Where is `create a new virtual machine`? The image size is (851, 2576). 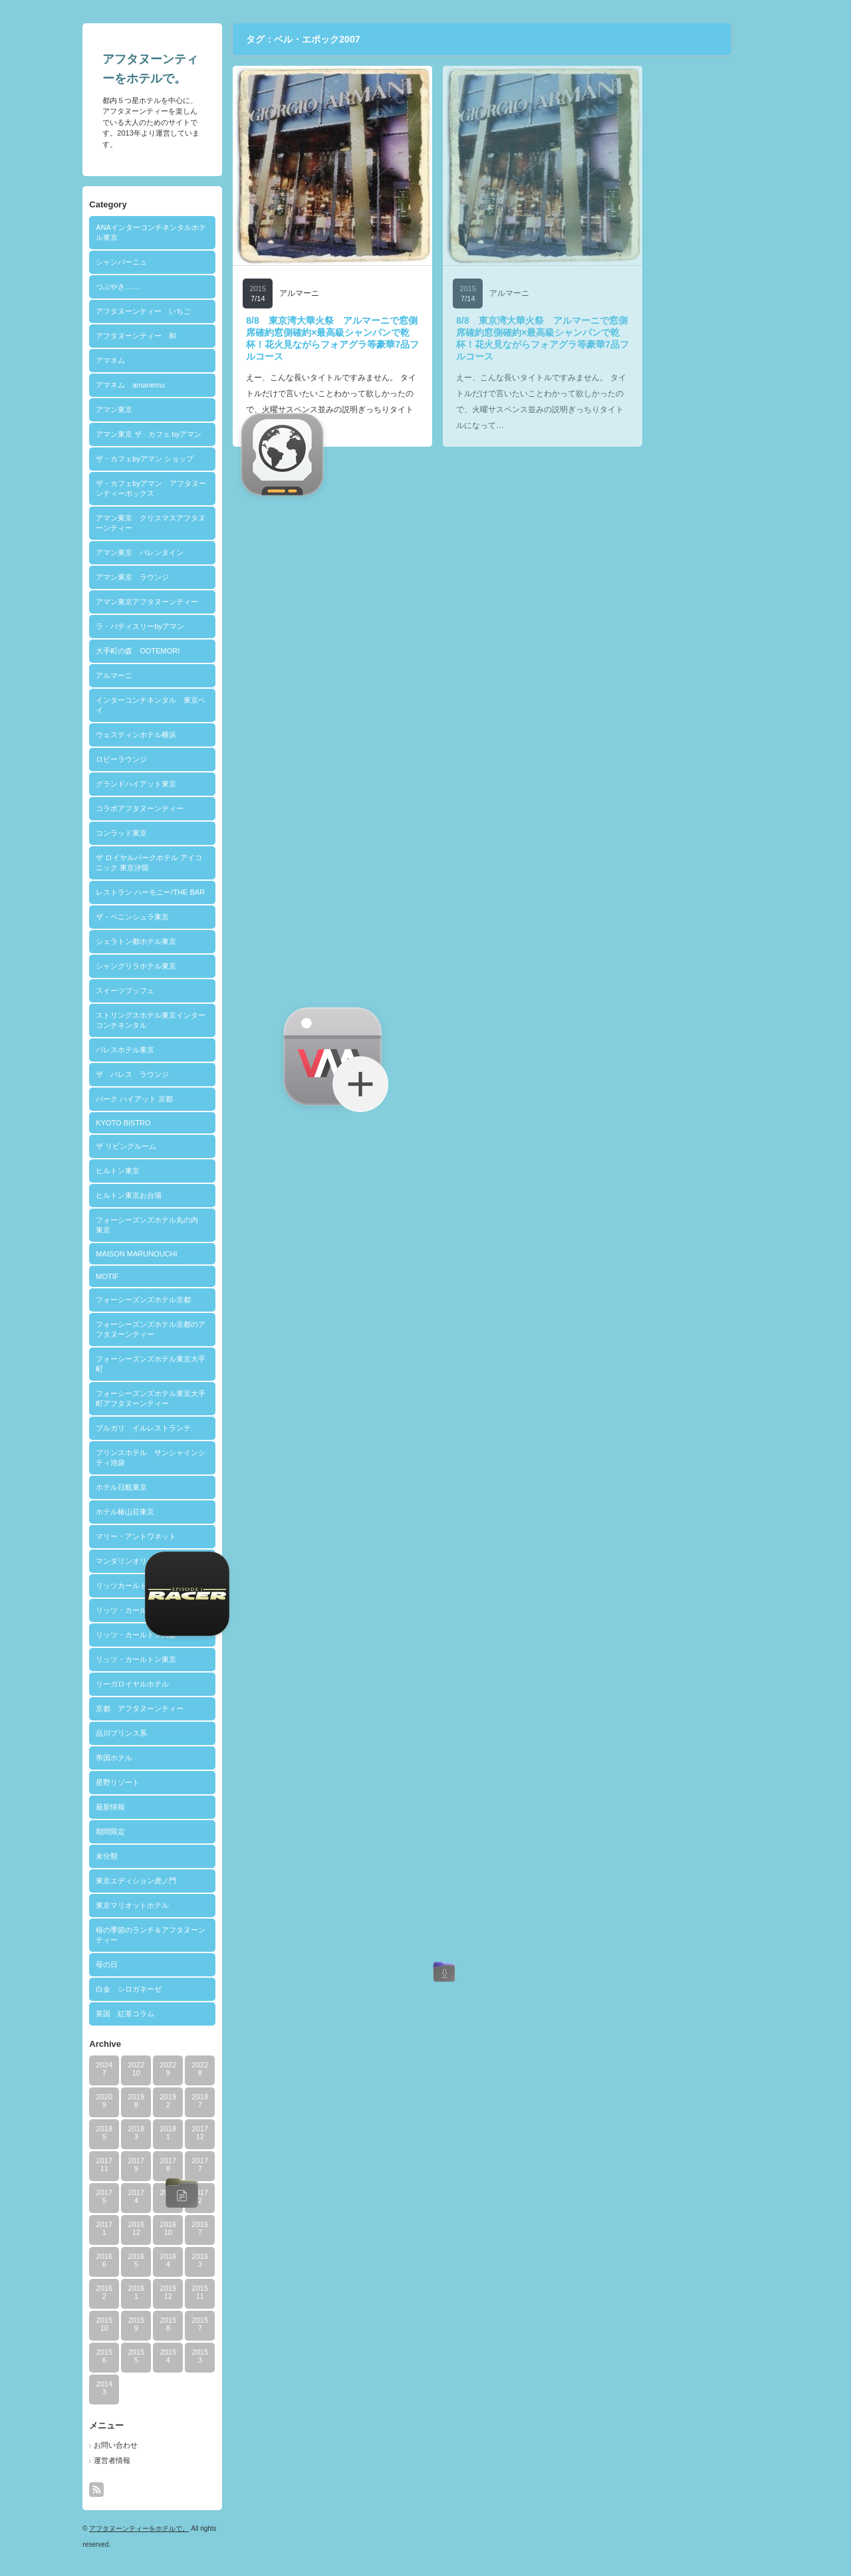
create a new virtual machine is located at coordinates (333, 1058).